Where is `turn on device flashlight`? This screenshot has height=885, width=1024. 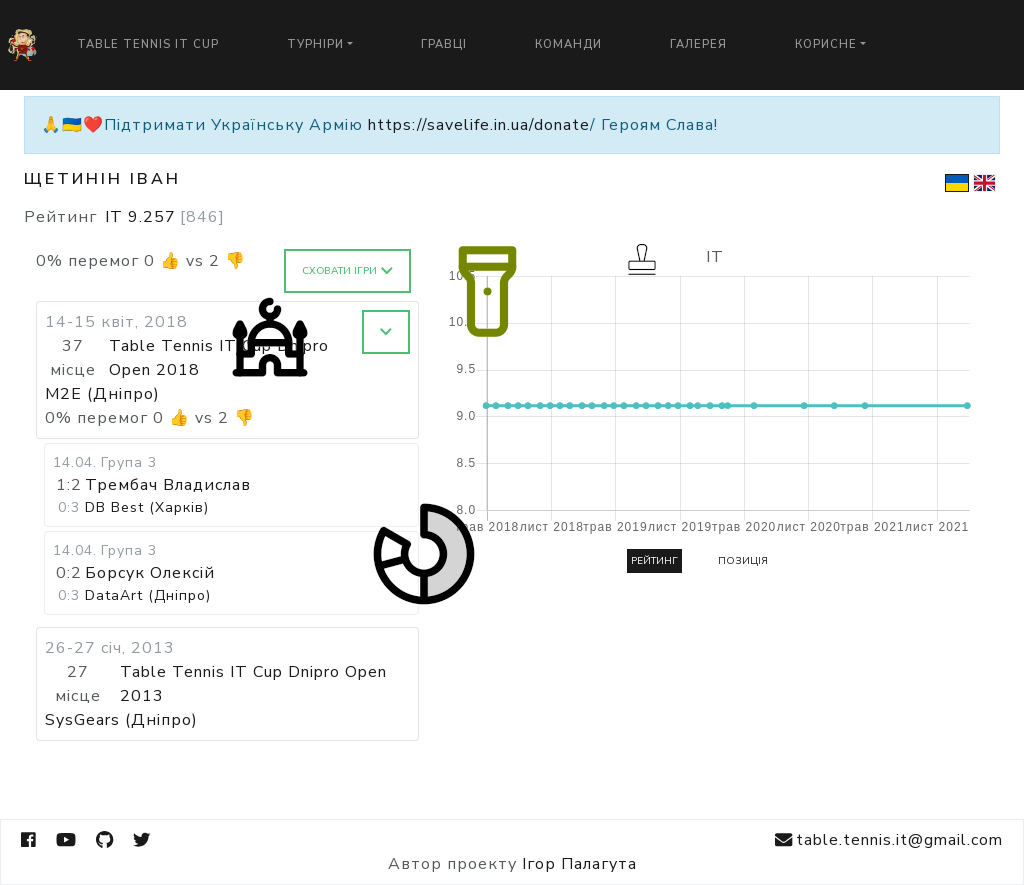
turn on device flashlight is located at coordinates (487, 291).